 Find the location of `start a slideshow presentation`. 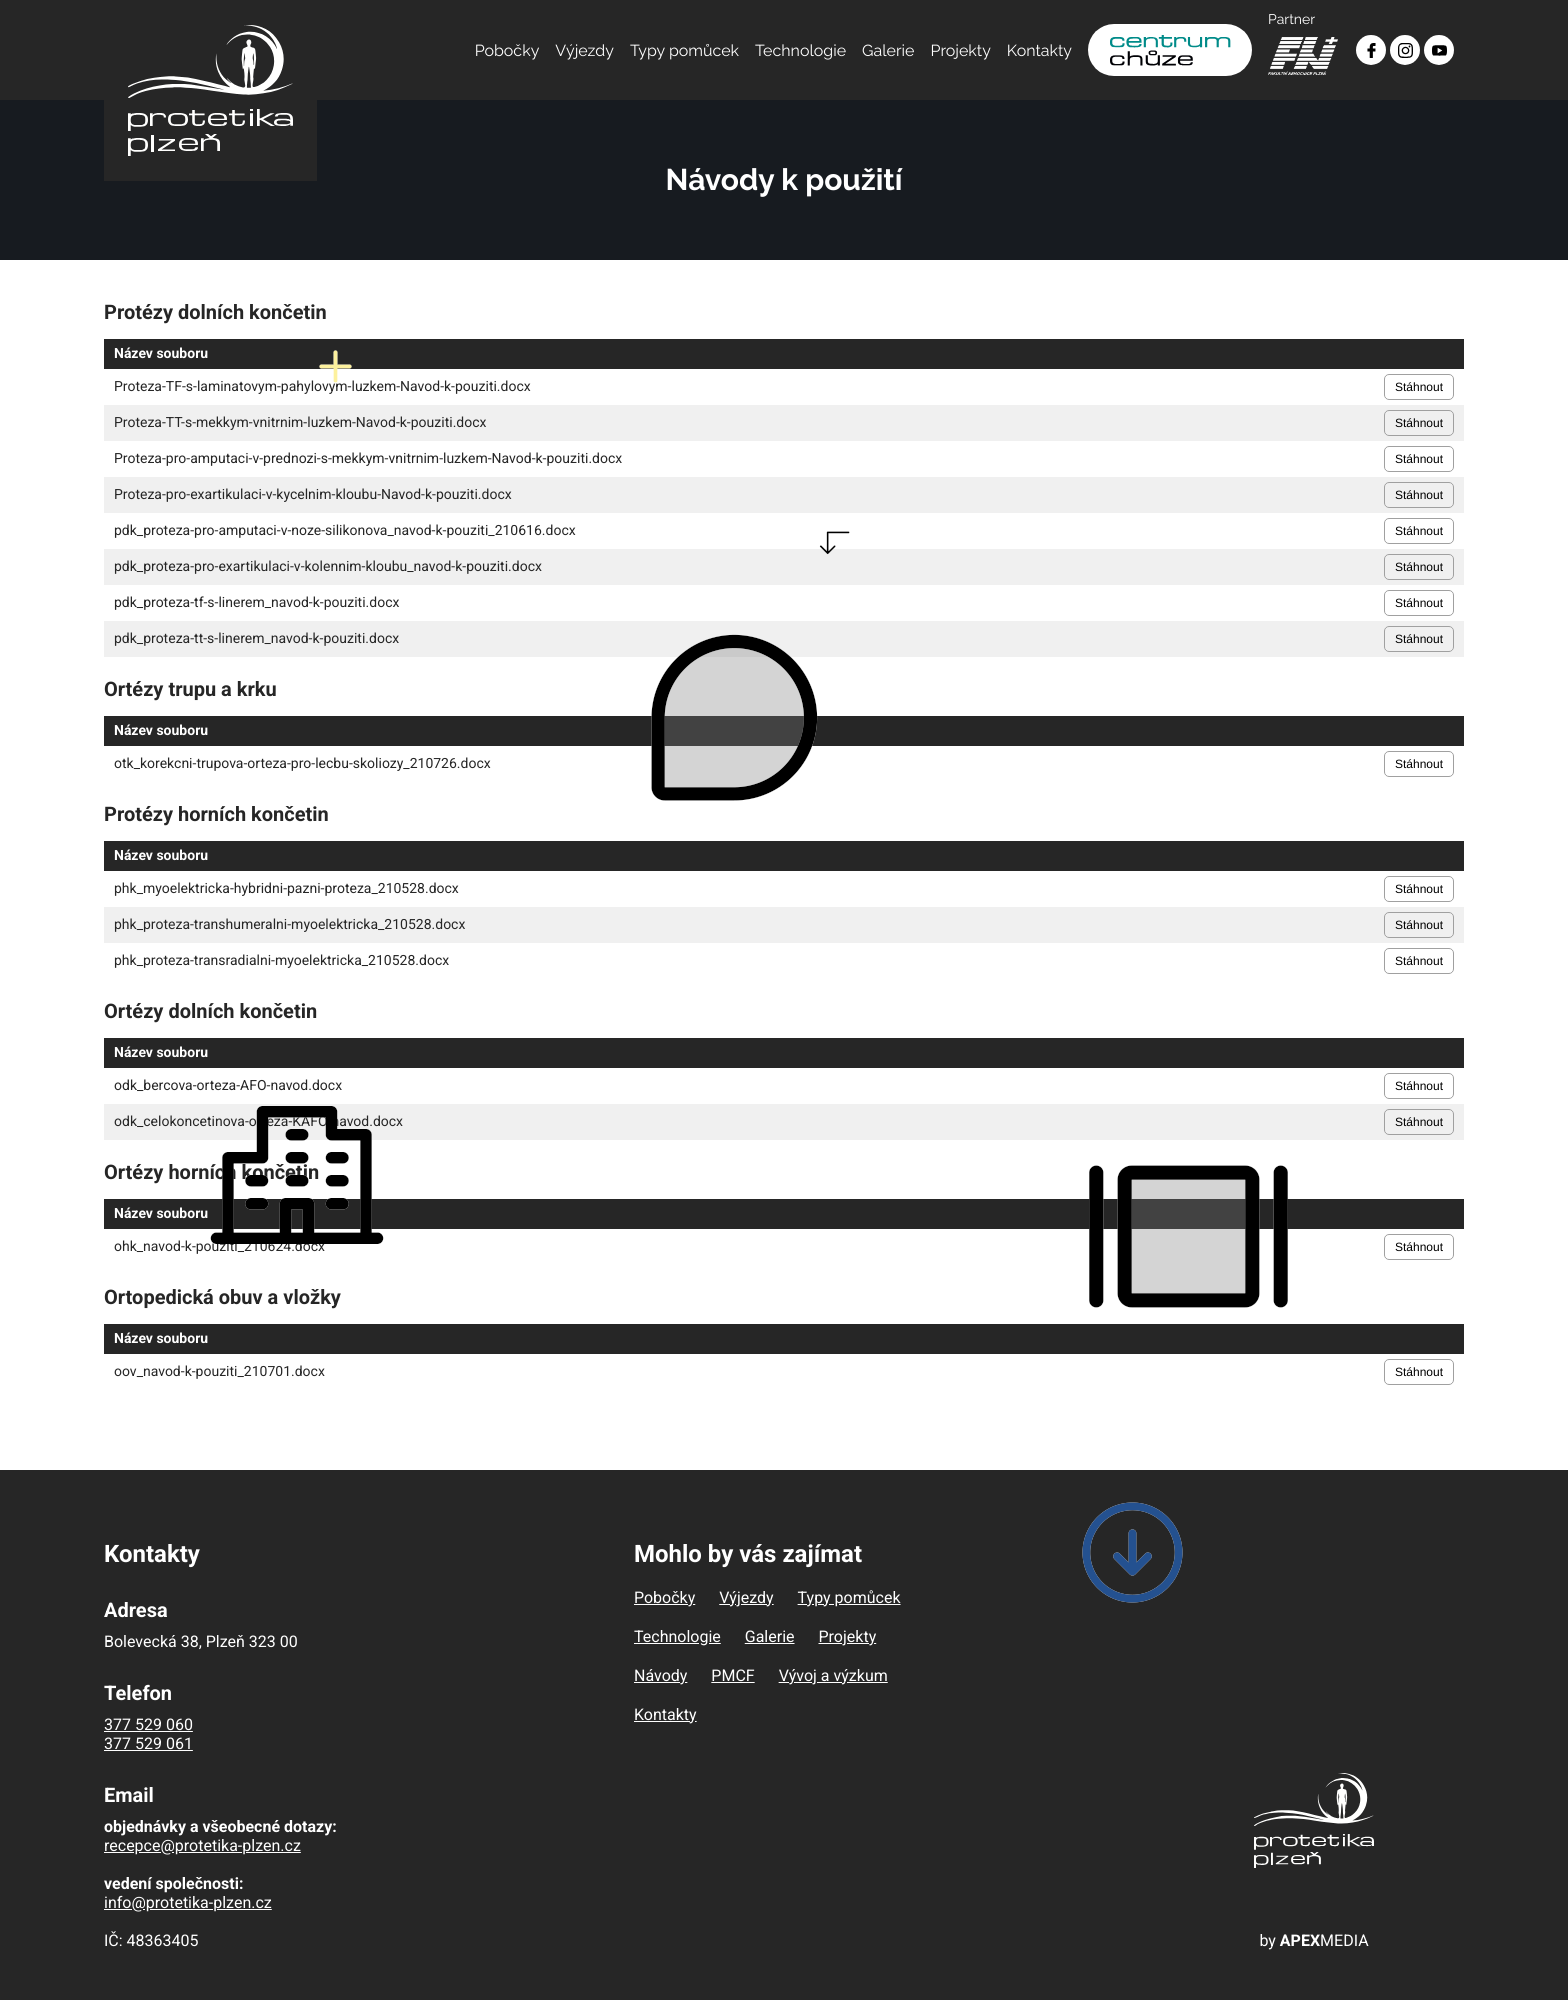

start a slideshow presentation is located at coordinates (1188, 1236).